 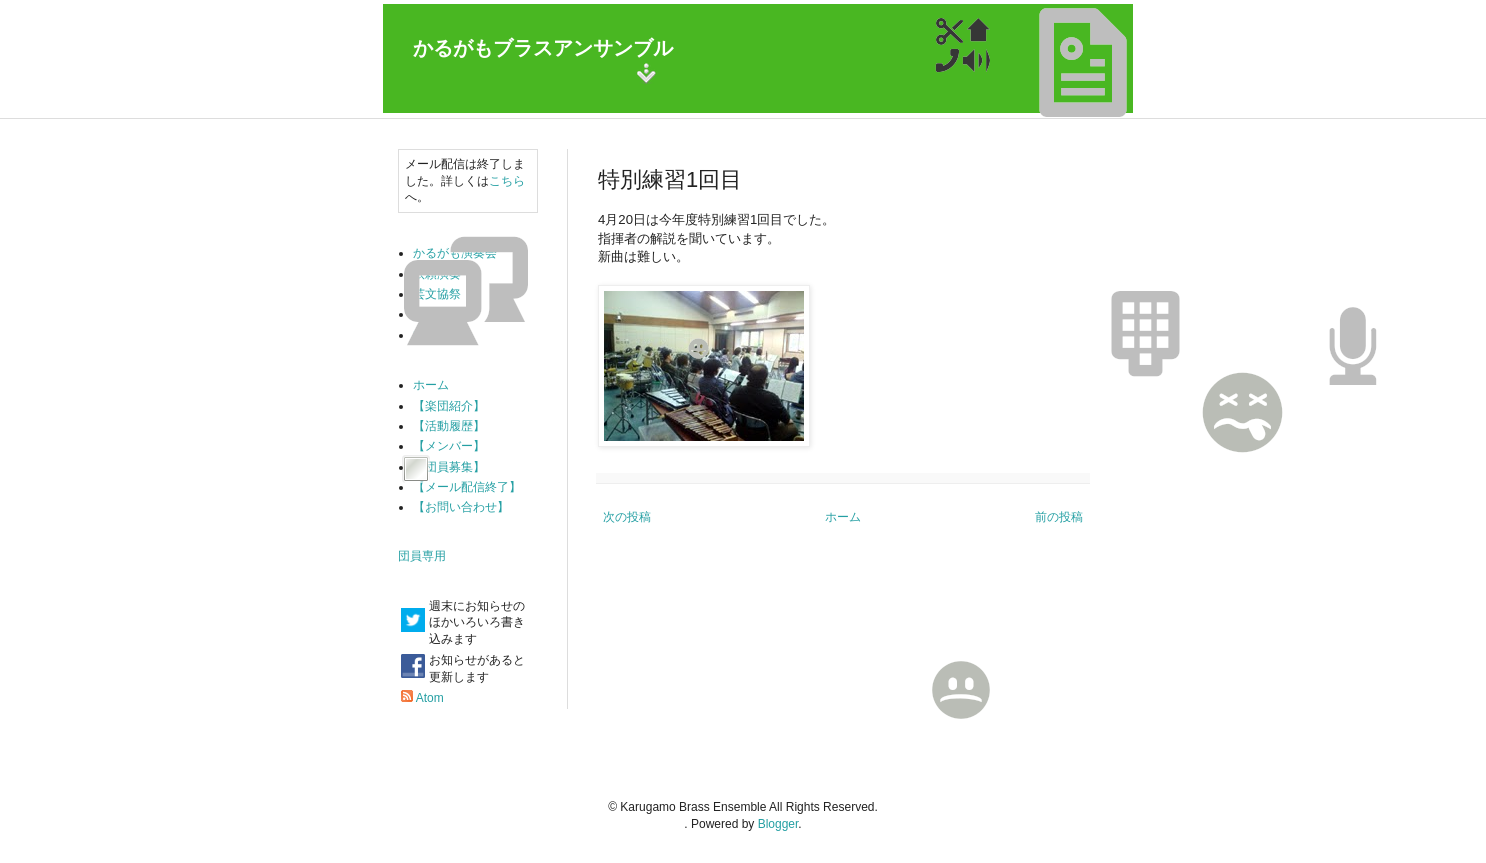 What do you see at coordinates (1242, 412) in the screenshot?
I see `indicates feeling unwell or sick status` at bounding box center [1242, 412].